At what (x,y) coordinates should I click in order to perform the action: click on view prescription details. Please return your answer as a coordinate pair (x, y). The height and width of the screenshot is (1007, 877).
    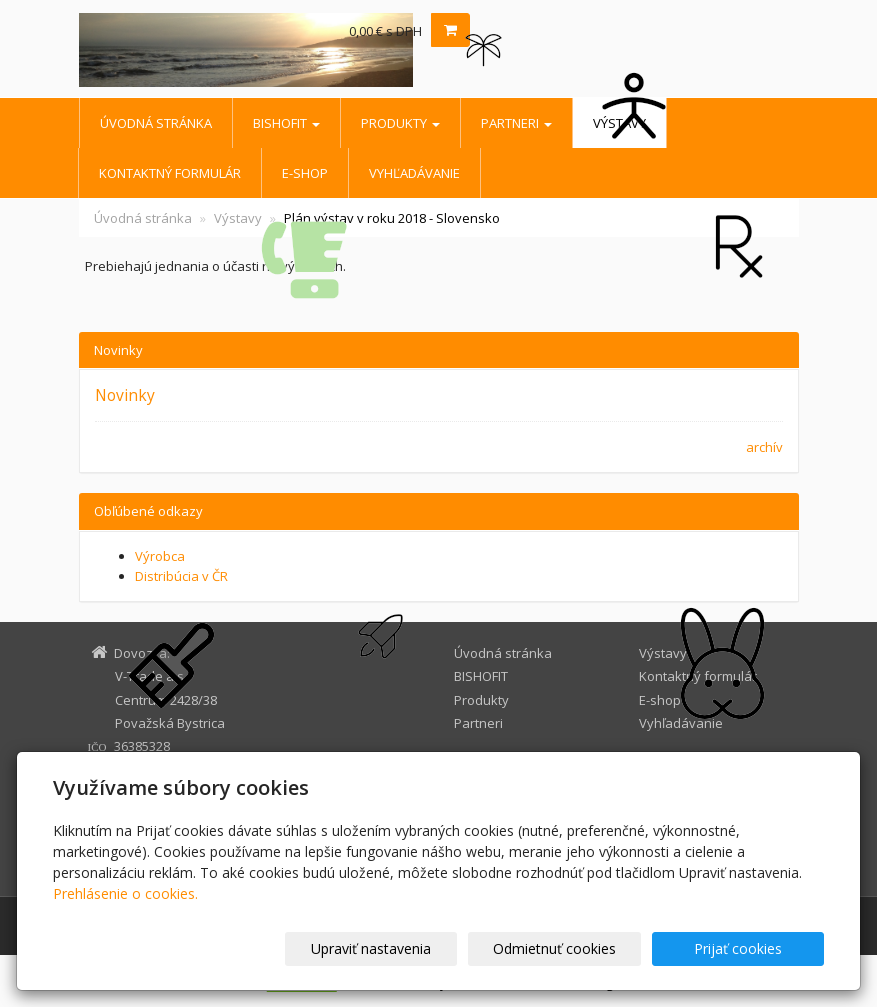
    Looking at the image, I should click on (736, 246).